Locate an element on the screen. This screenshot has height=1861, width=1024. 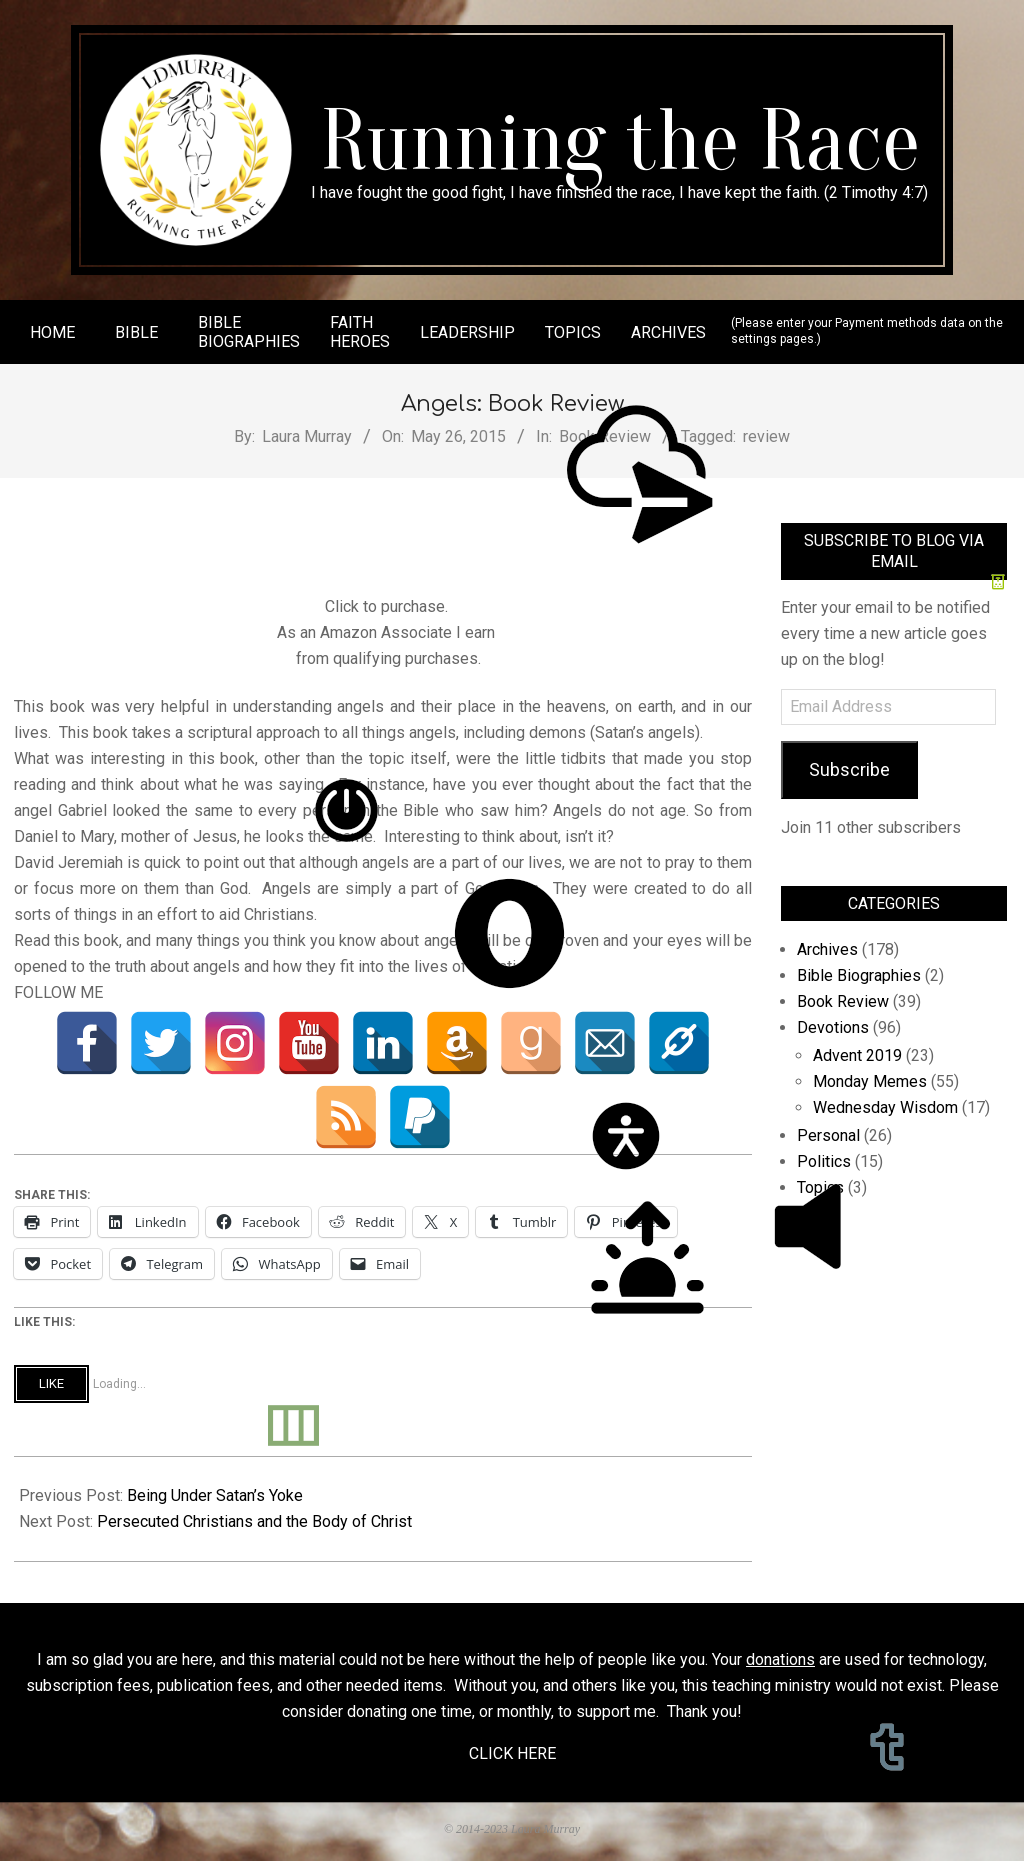
view data table or spreadsheet is located at coordinates (998, 582).